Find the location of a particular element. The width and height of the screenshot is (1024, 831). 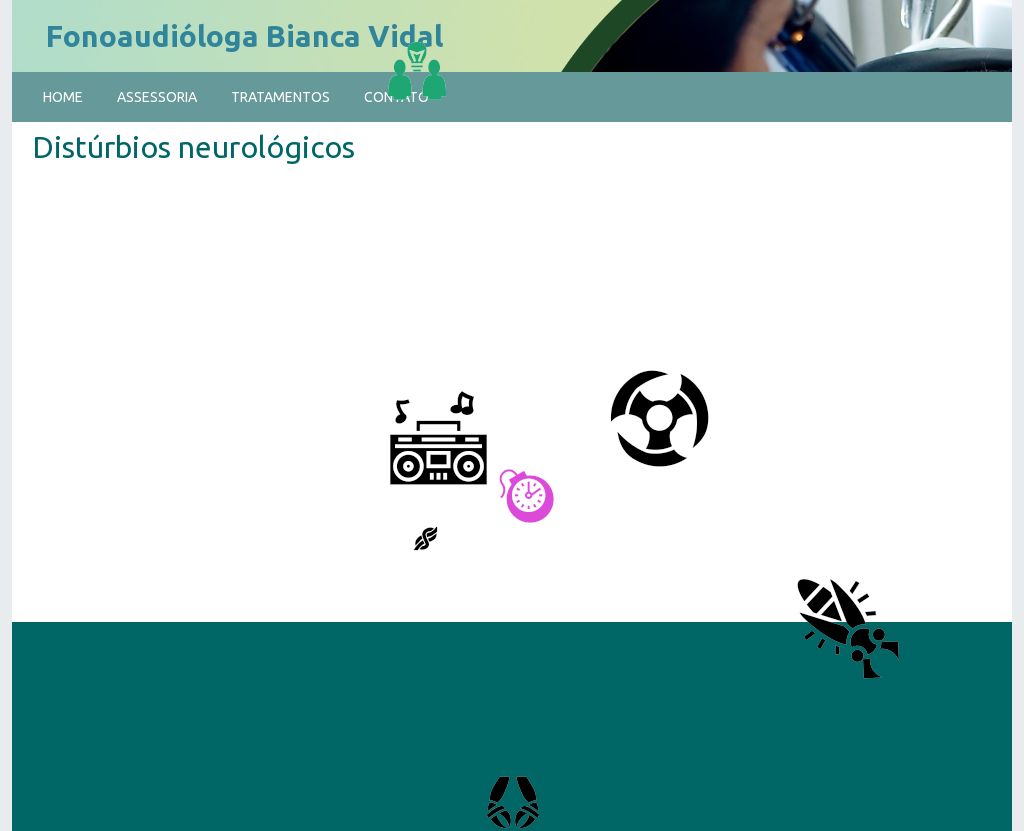

select claw attack ability is located at coordinates (513, 802).